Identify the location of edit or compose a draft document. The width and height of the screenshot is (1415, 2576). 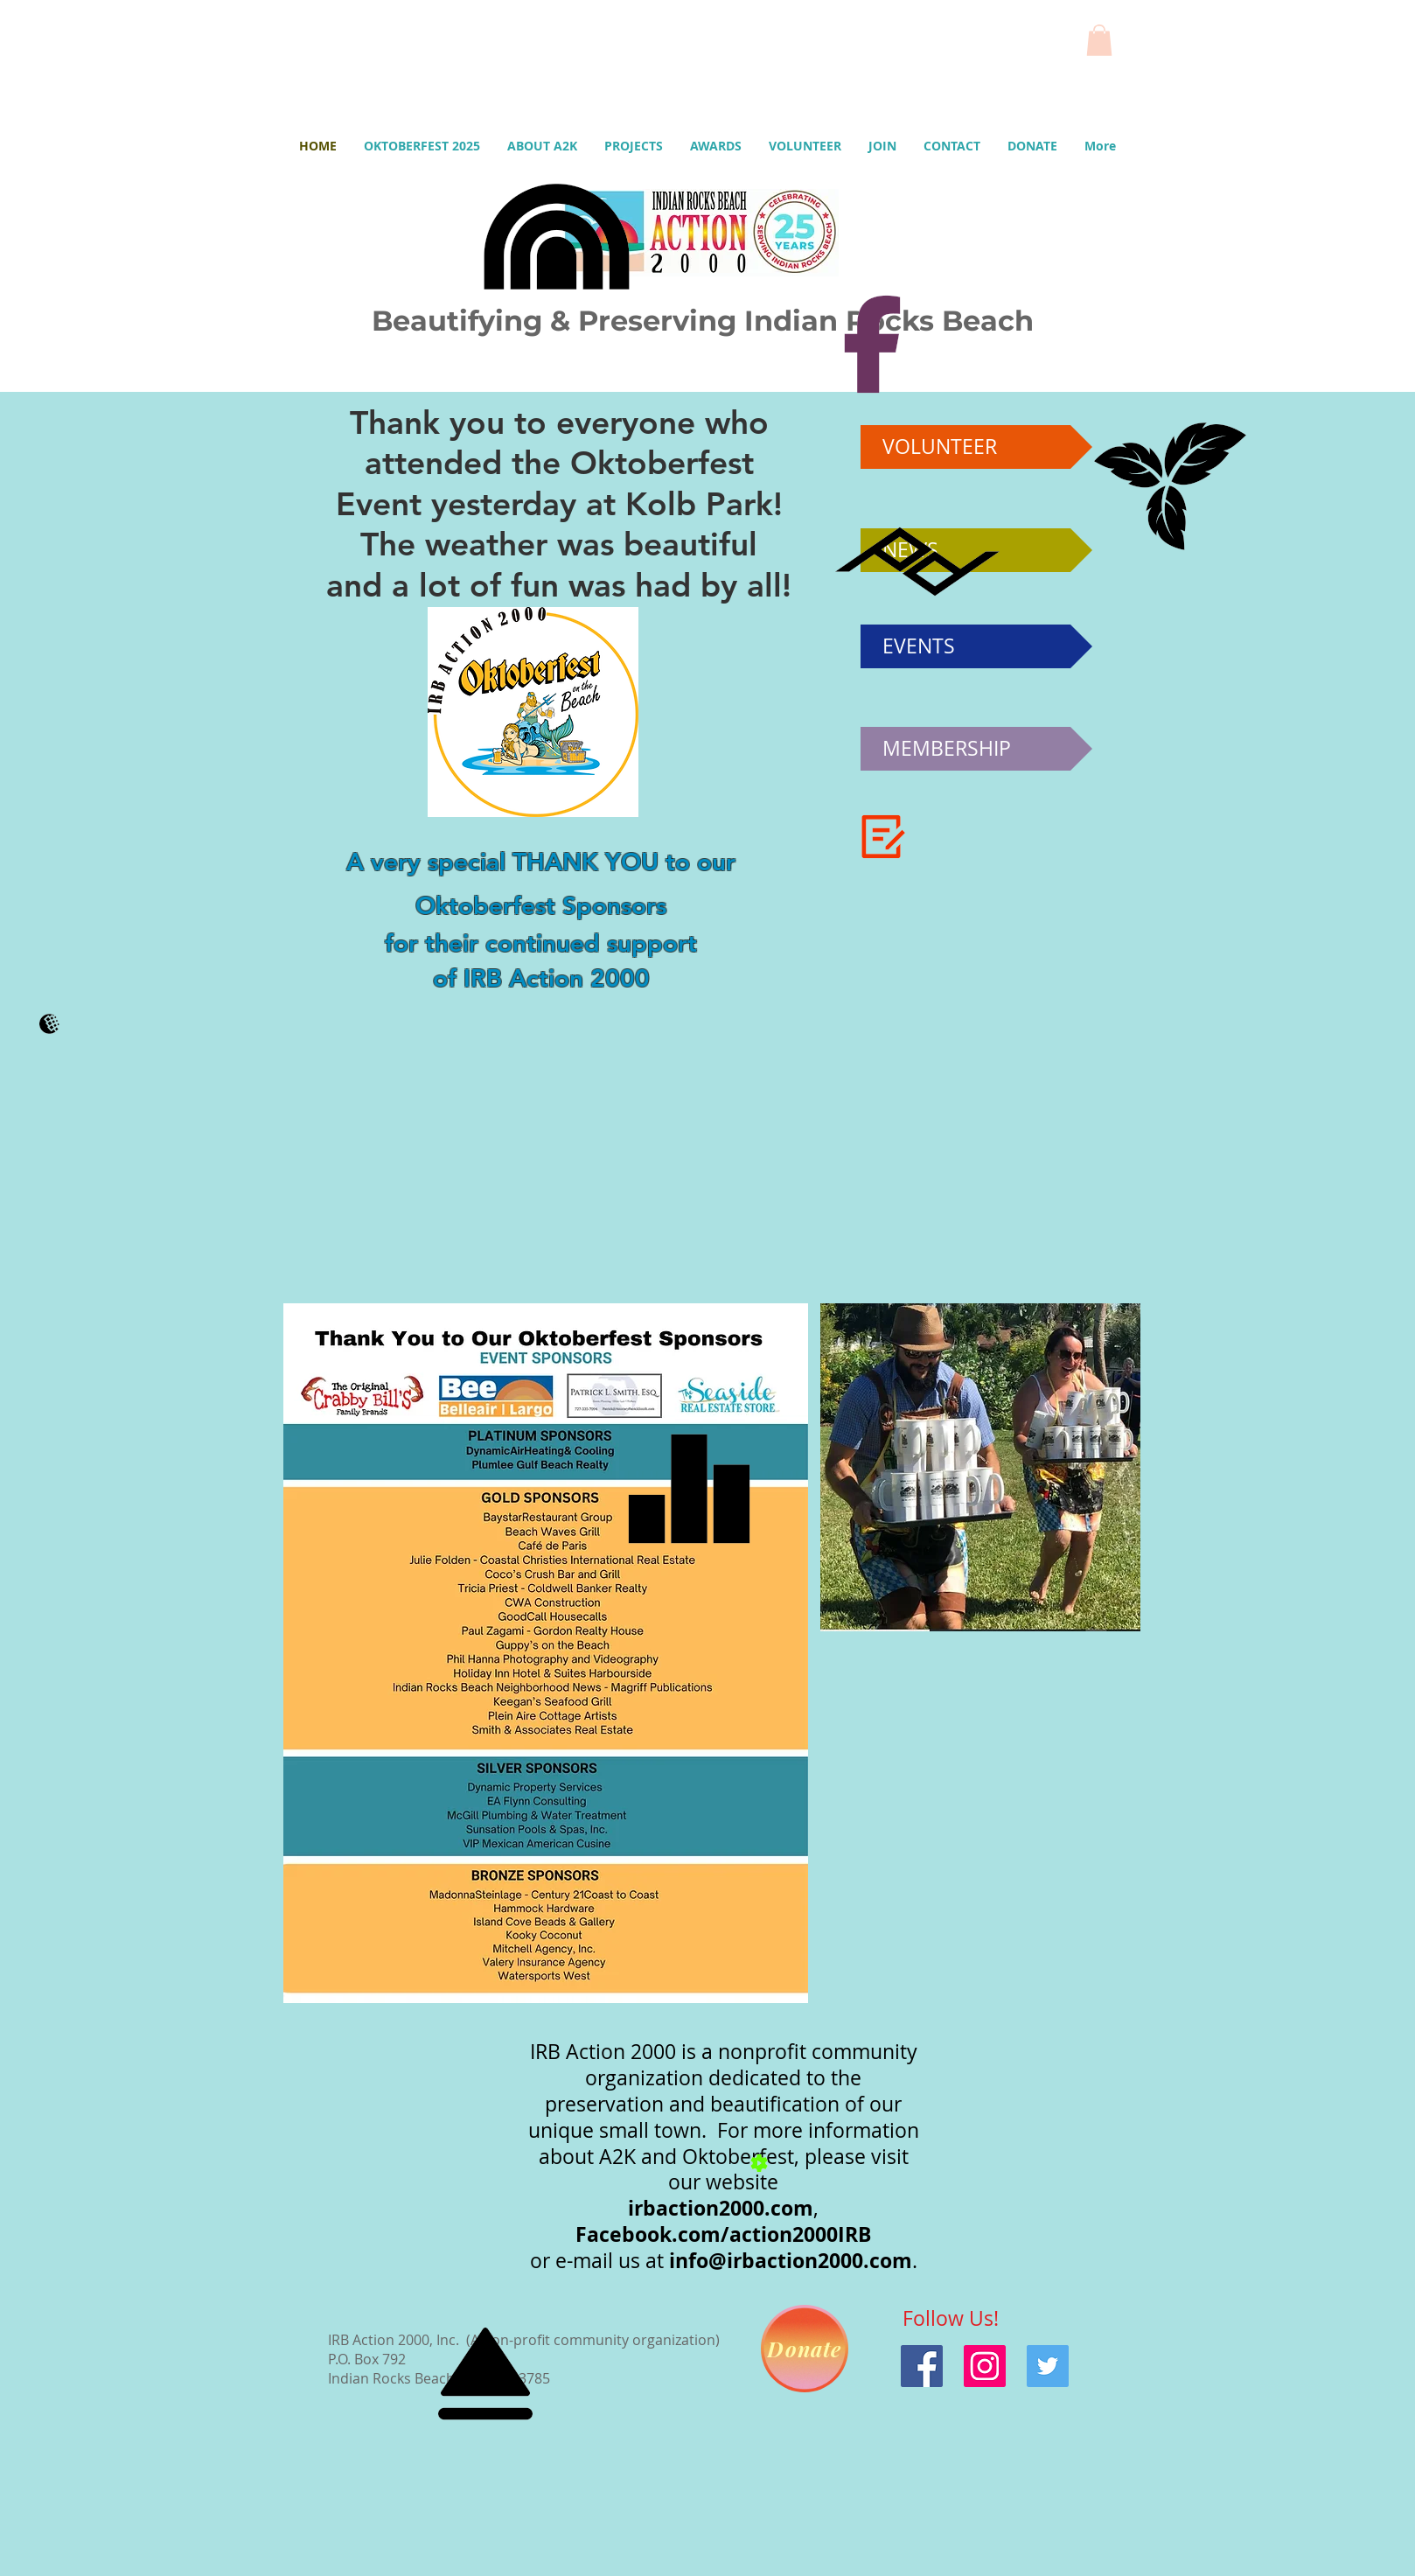
(881, 836).